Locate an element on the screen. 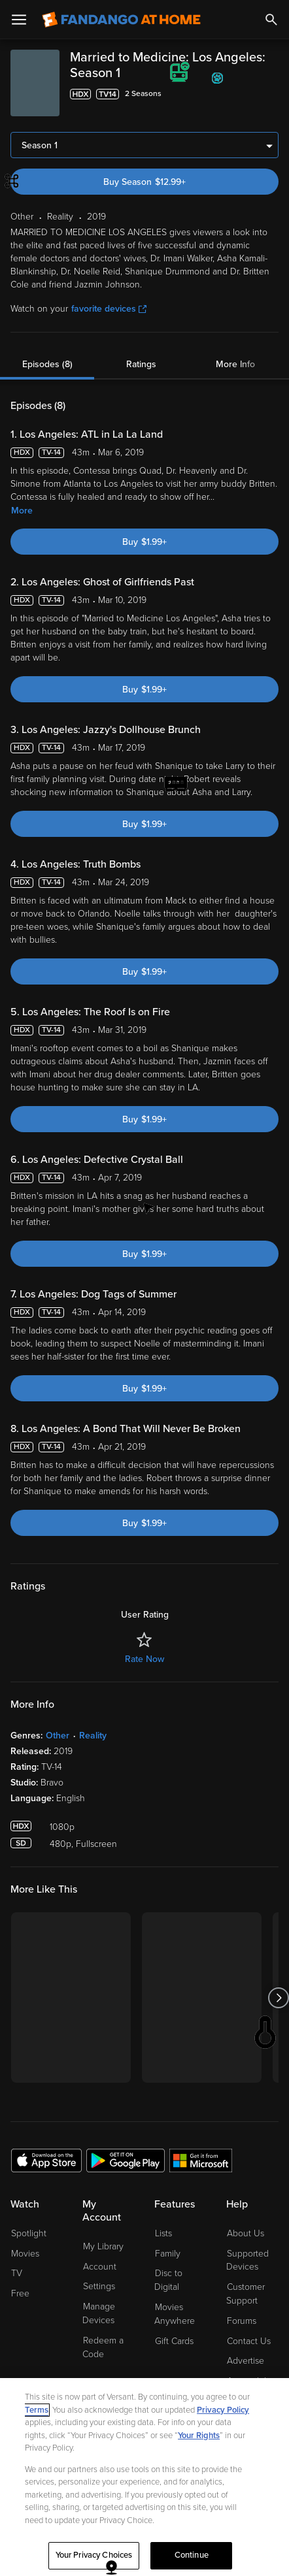  start navigation to destination is located at coordinates (148, 1208).